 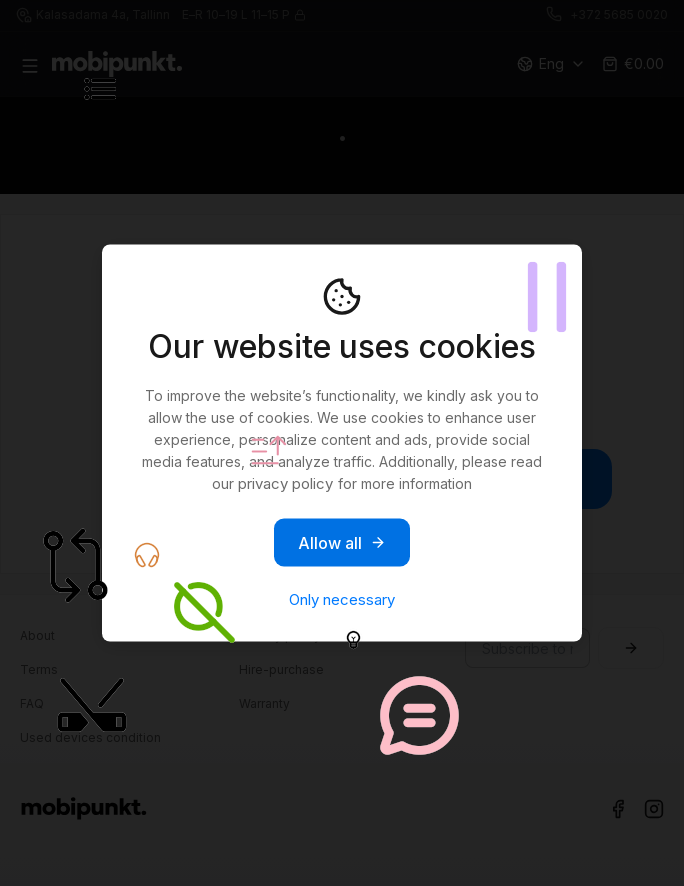 I want to click on open chat or messaging, so click(x=419, y=715).